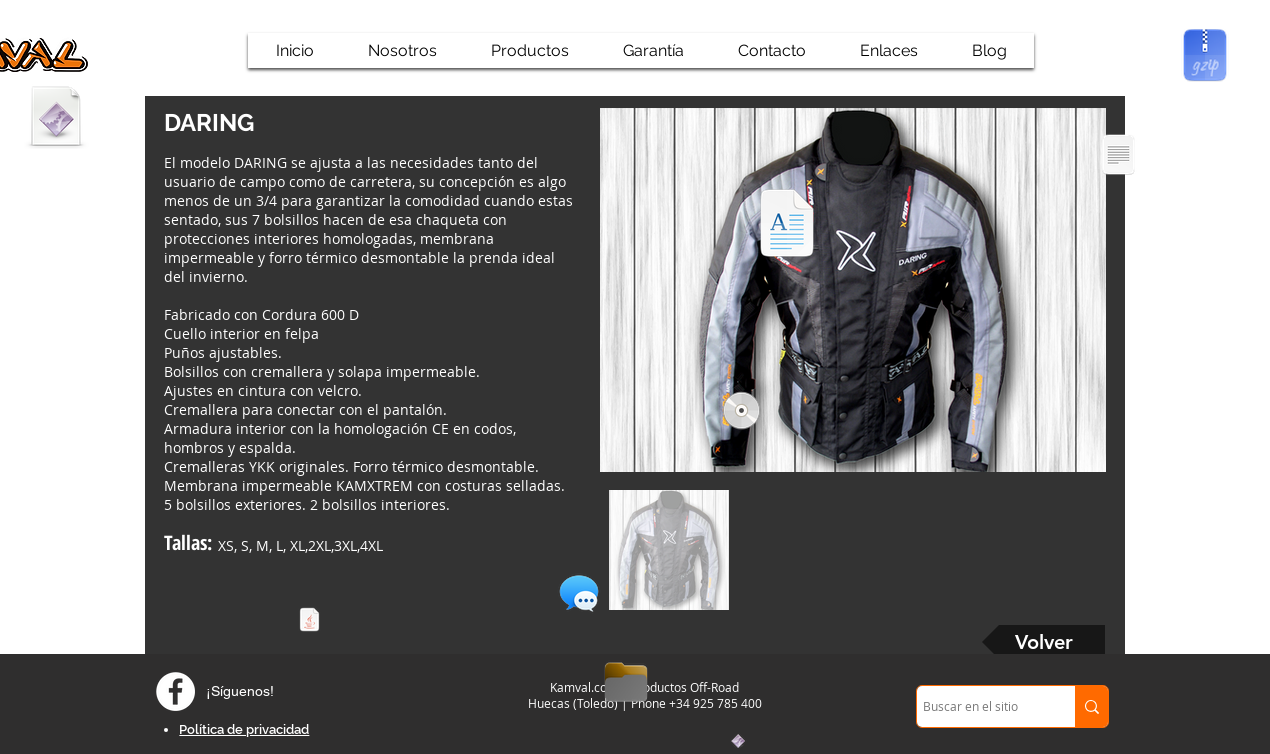  Describe the element at coordinates (309, 619) in the screenshot. I see `a java source code file` at that location.